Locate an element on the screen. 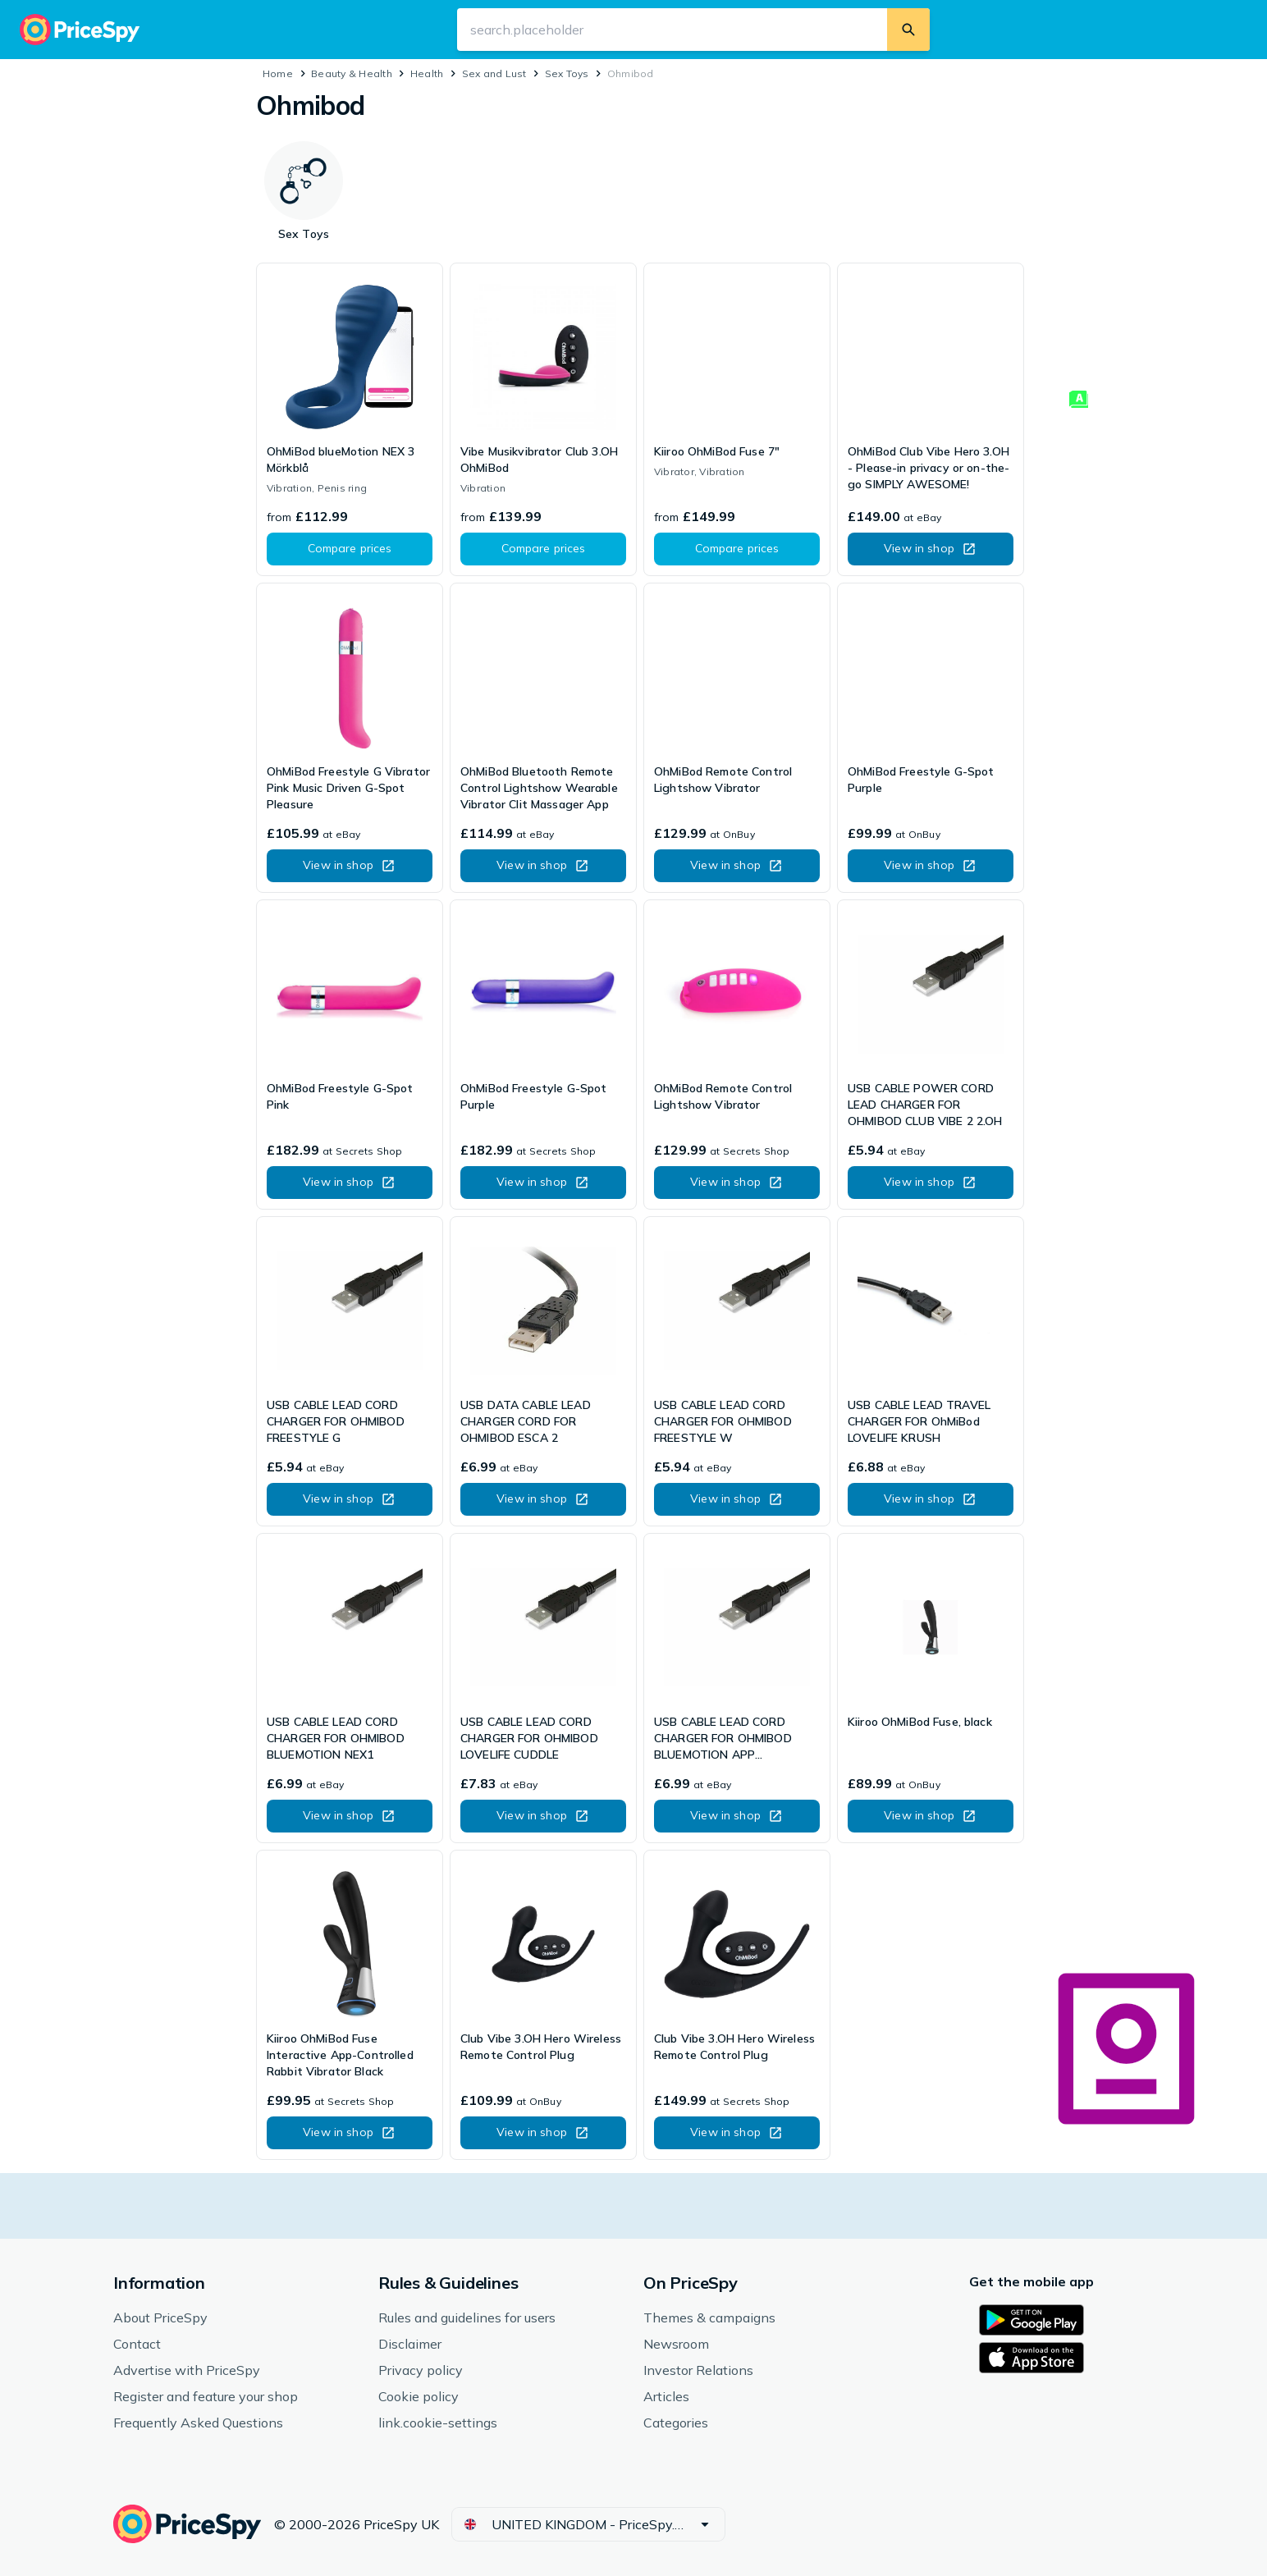  open AutoCAD application is located at coordinates (1078, 399).